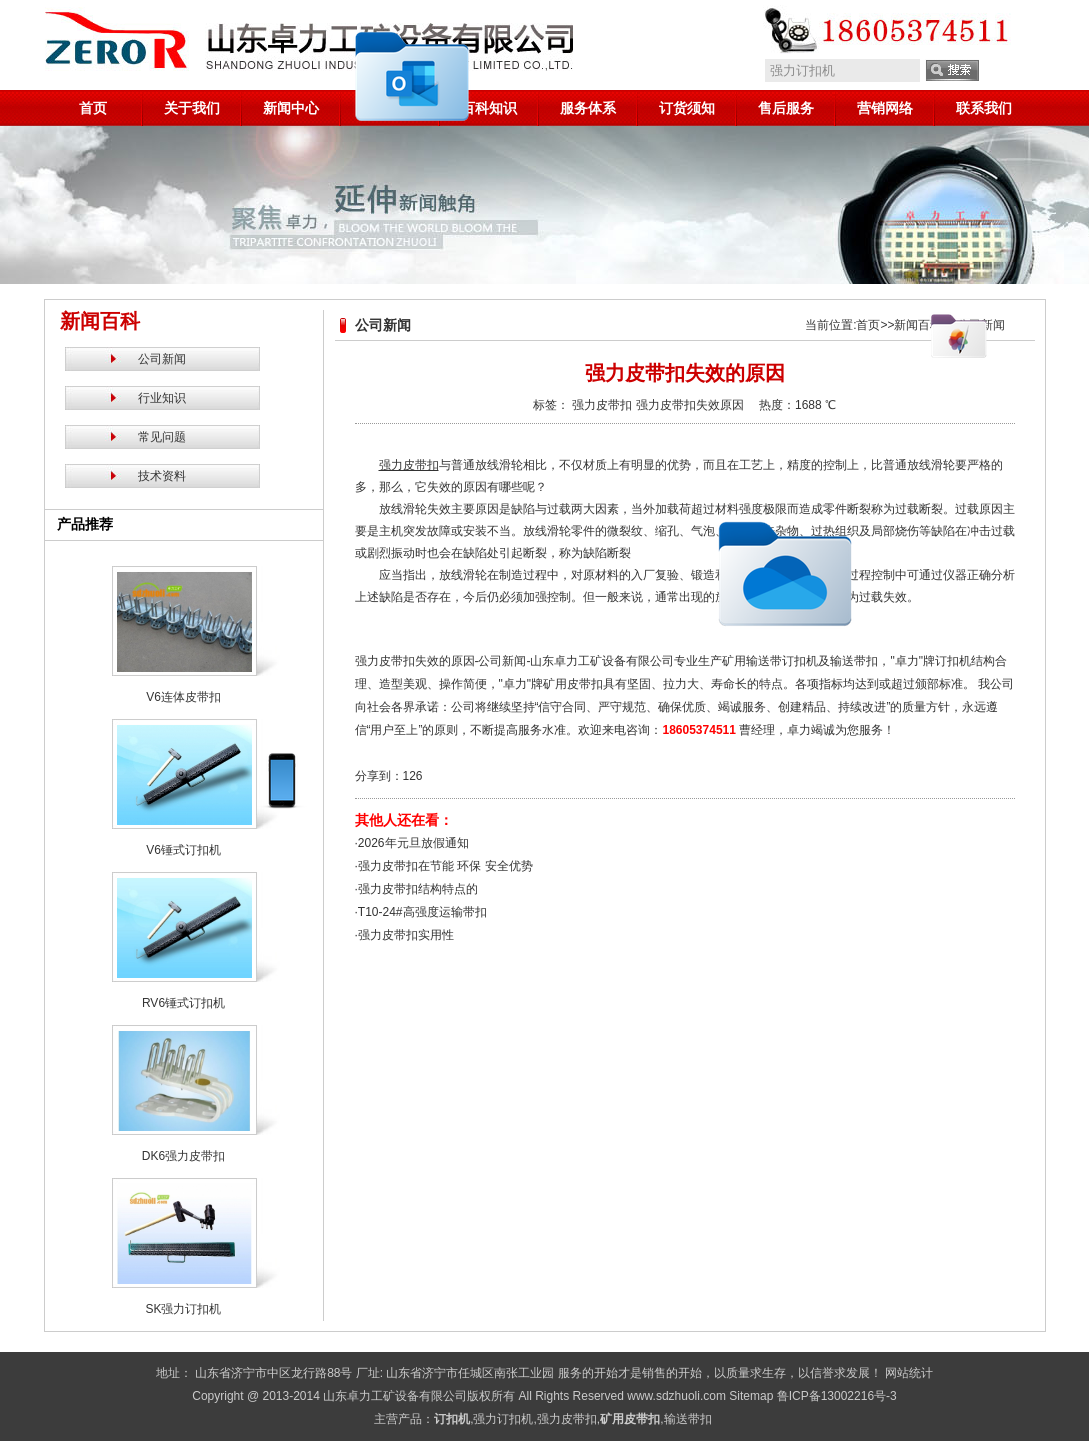 Image resolution: width=1089 pixels, height=1441 pixels. Describe the element at coordinates (411, 79) in the screenshot. I see `open folder containing microsoft outlook files` at that location.